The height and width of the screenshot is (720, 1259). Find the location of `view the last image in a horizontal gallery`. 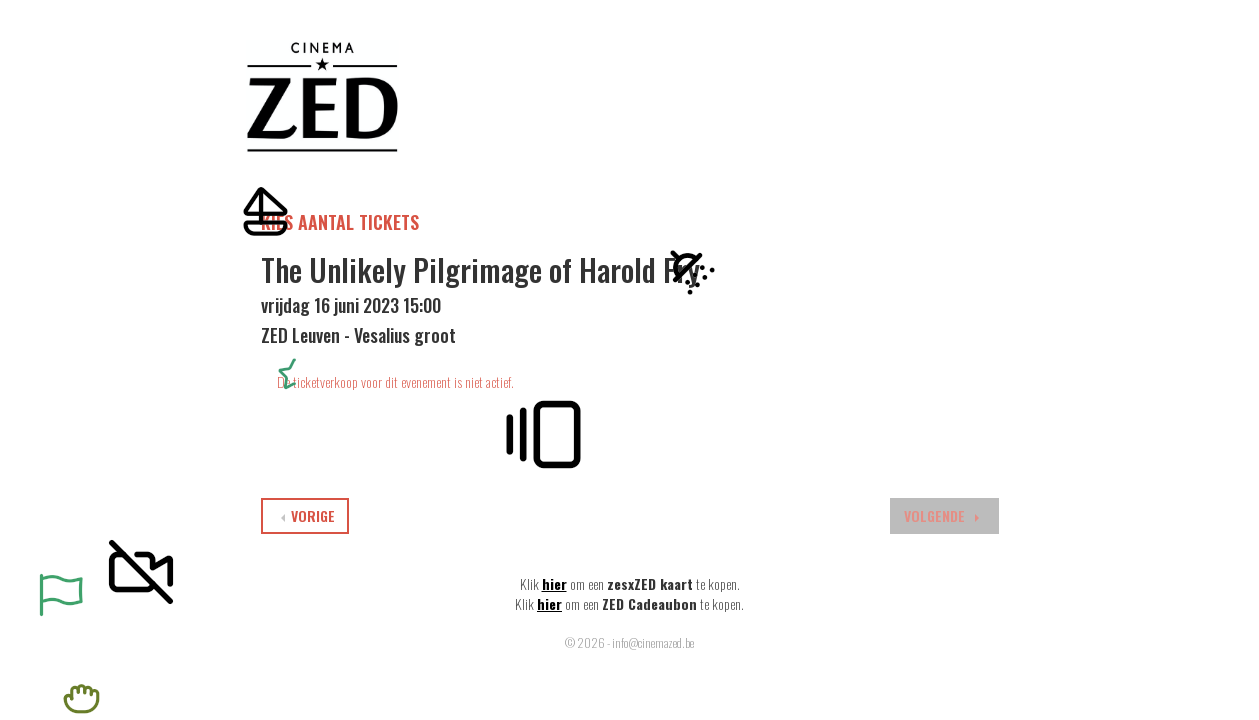

view the last image in a horizontal gallery is located at coordinates (543, 434).